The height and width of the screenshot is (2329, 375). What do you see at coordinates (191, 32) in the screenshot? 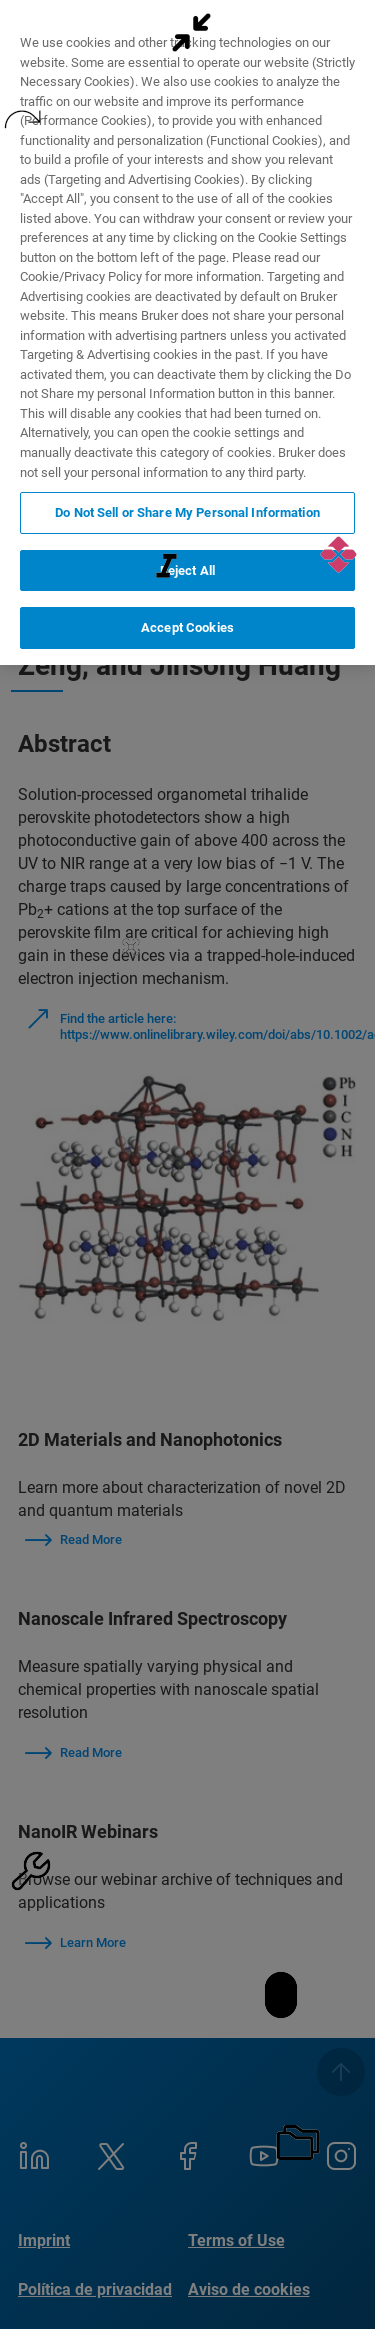
I see `minimize or collapse window` at bounding box center [191, 32].